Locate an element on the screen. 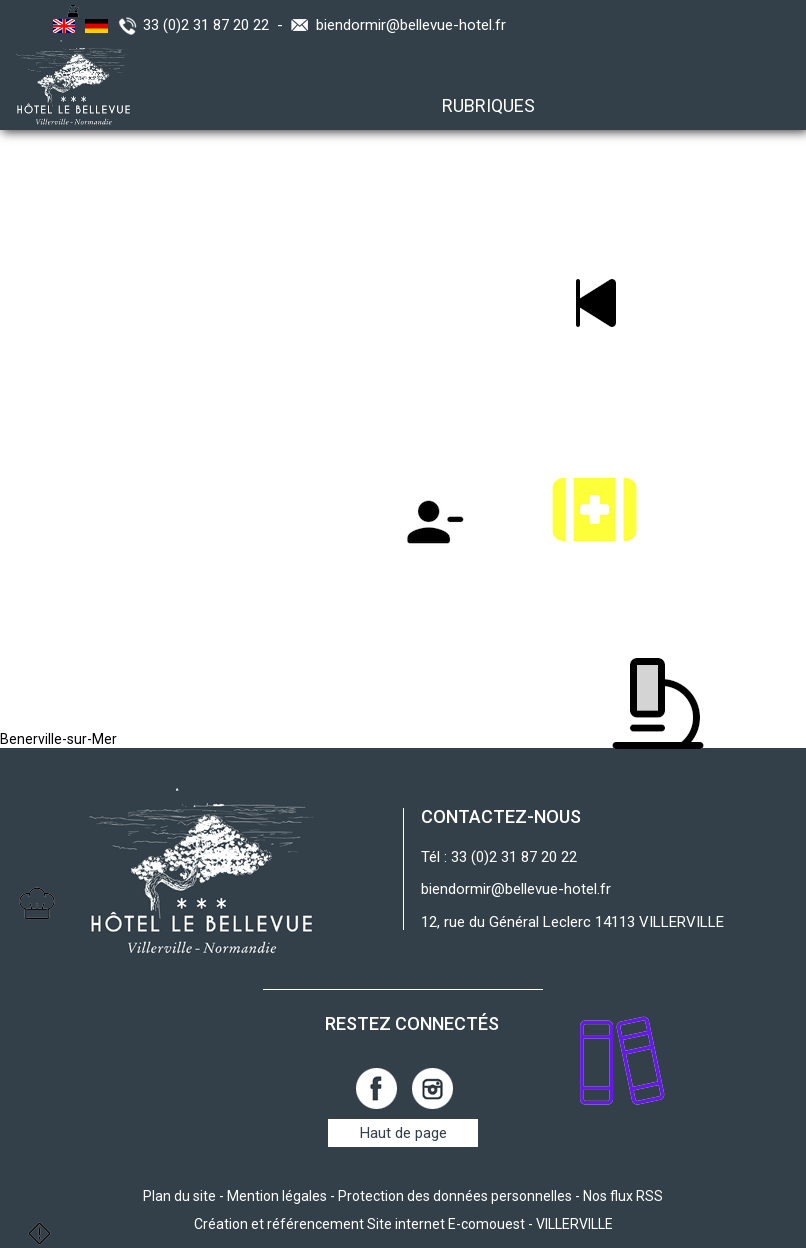  indicates a warning or caution state is located at coordinates (39, 1233).